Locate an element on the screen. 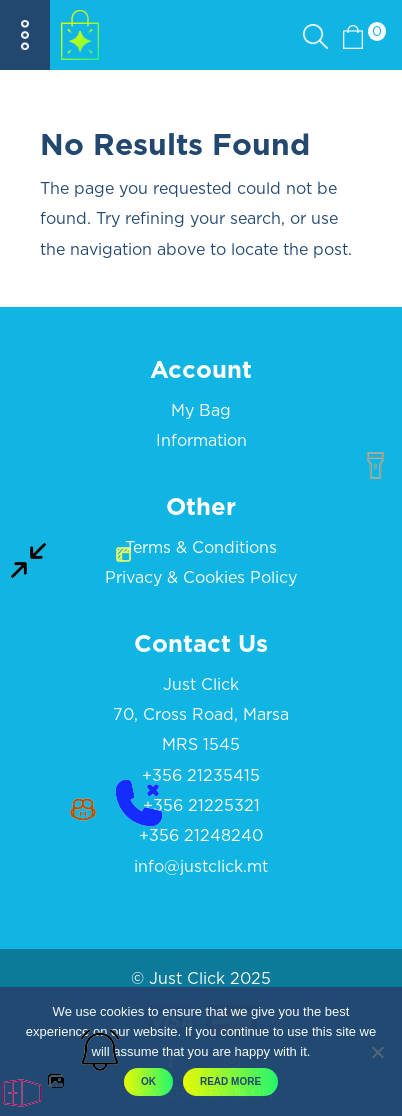 The height and width of the screenshot is (1116, 402). freeze row and column headers in a spreadsheet is located at coordinates (123, 554).